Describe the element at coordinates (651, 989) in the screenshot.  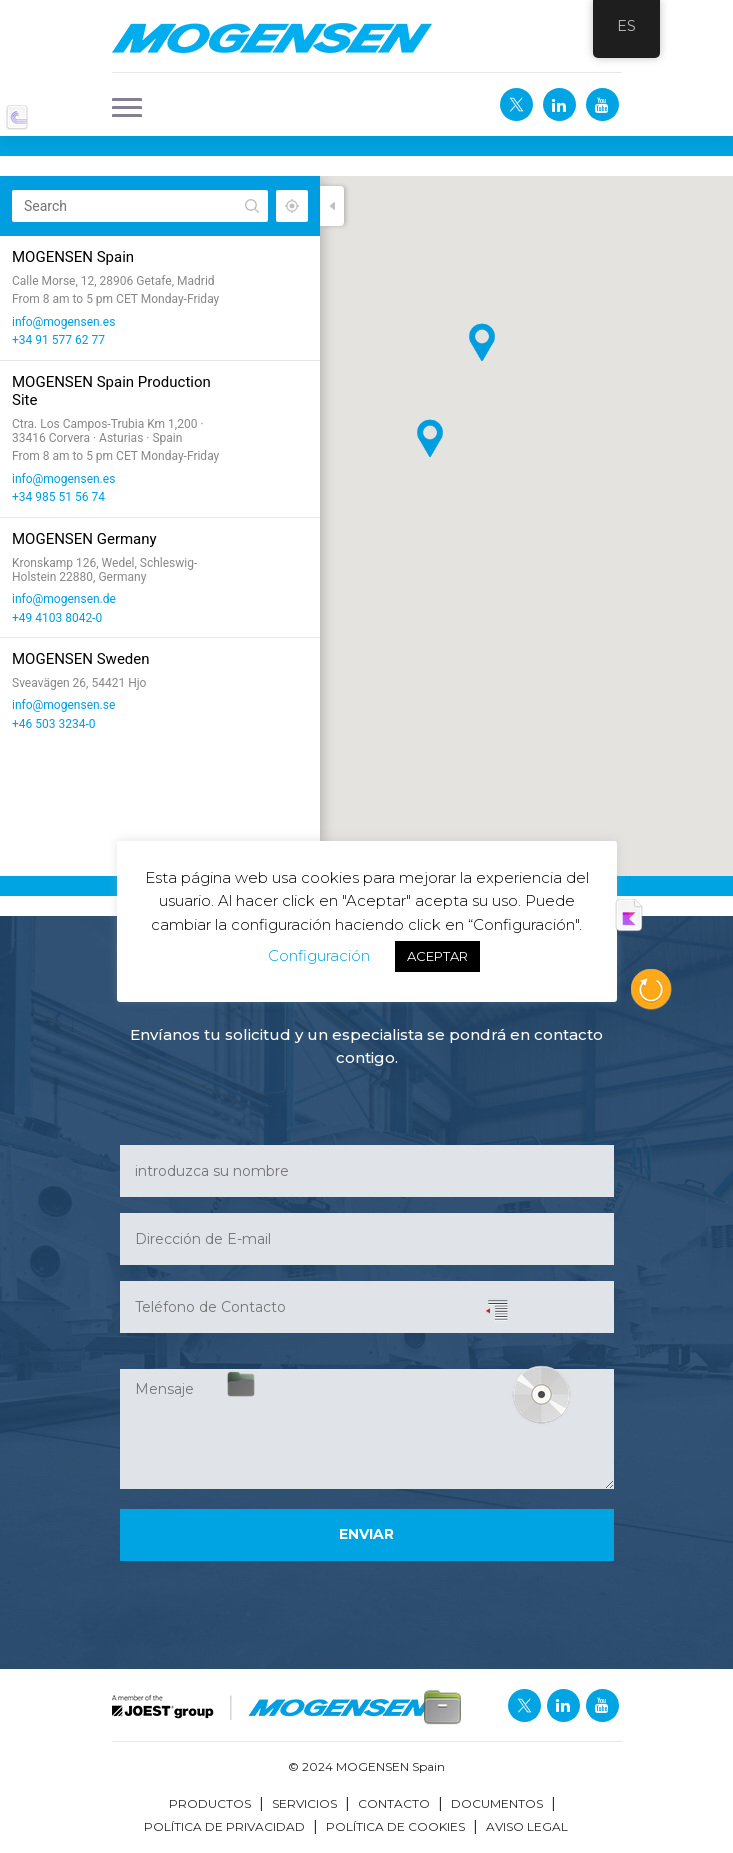
I see `restart or reboot the system` at that location.